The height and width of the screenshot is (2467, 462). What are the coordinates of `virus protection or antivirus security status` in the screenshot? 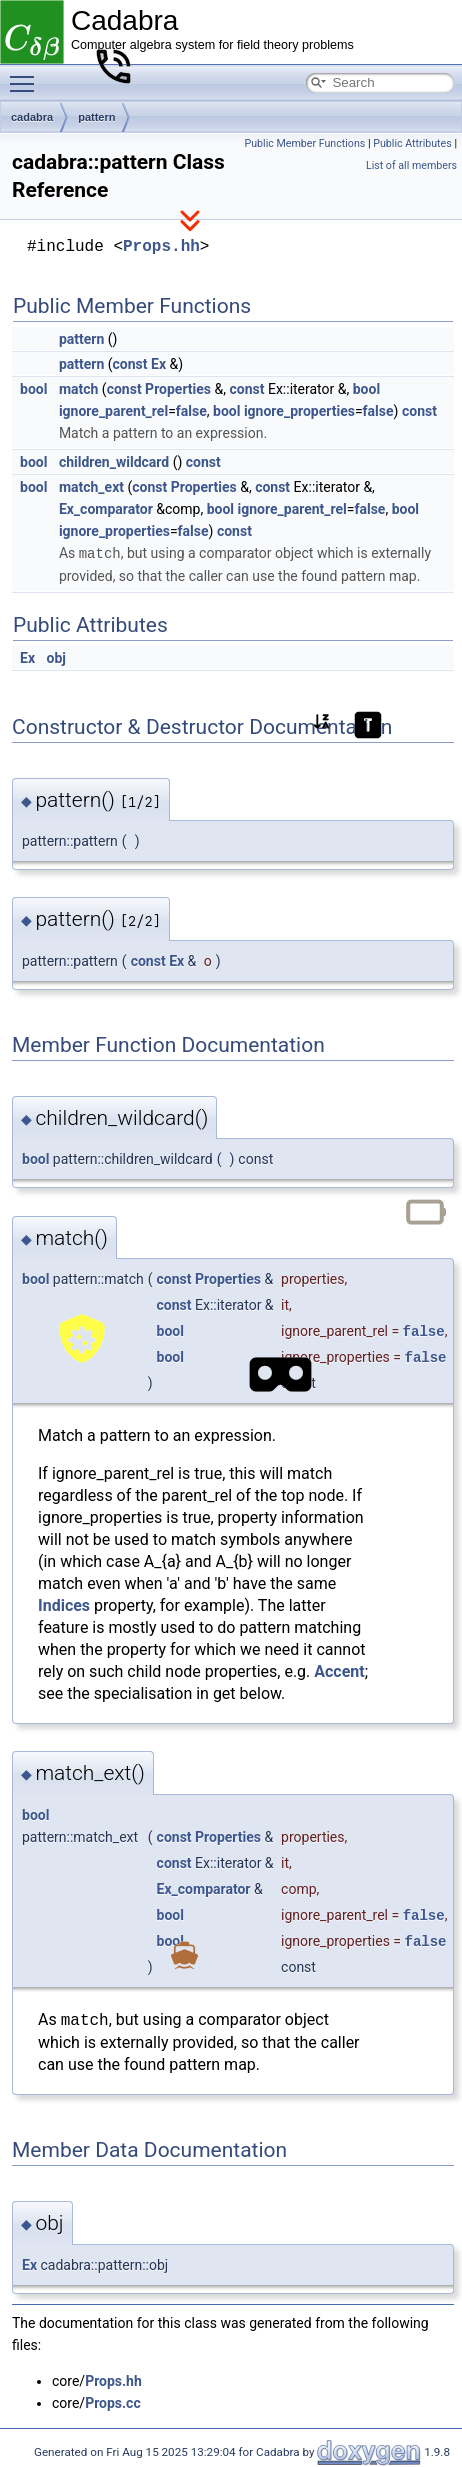 It's located at (83, 1338).